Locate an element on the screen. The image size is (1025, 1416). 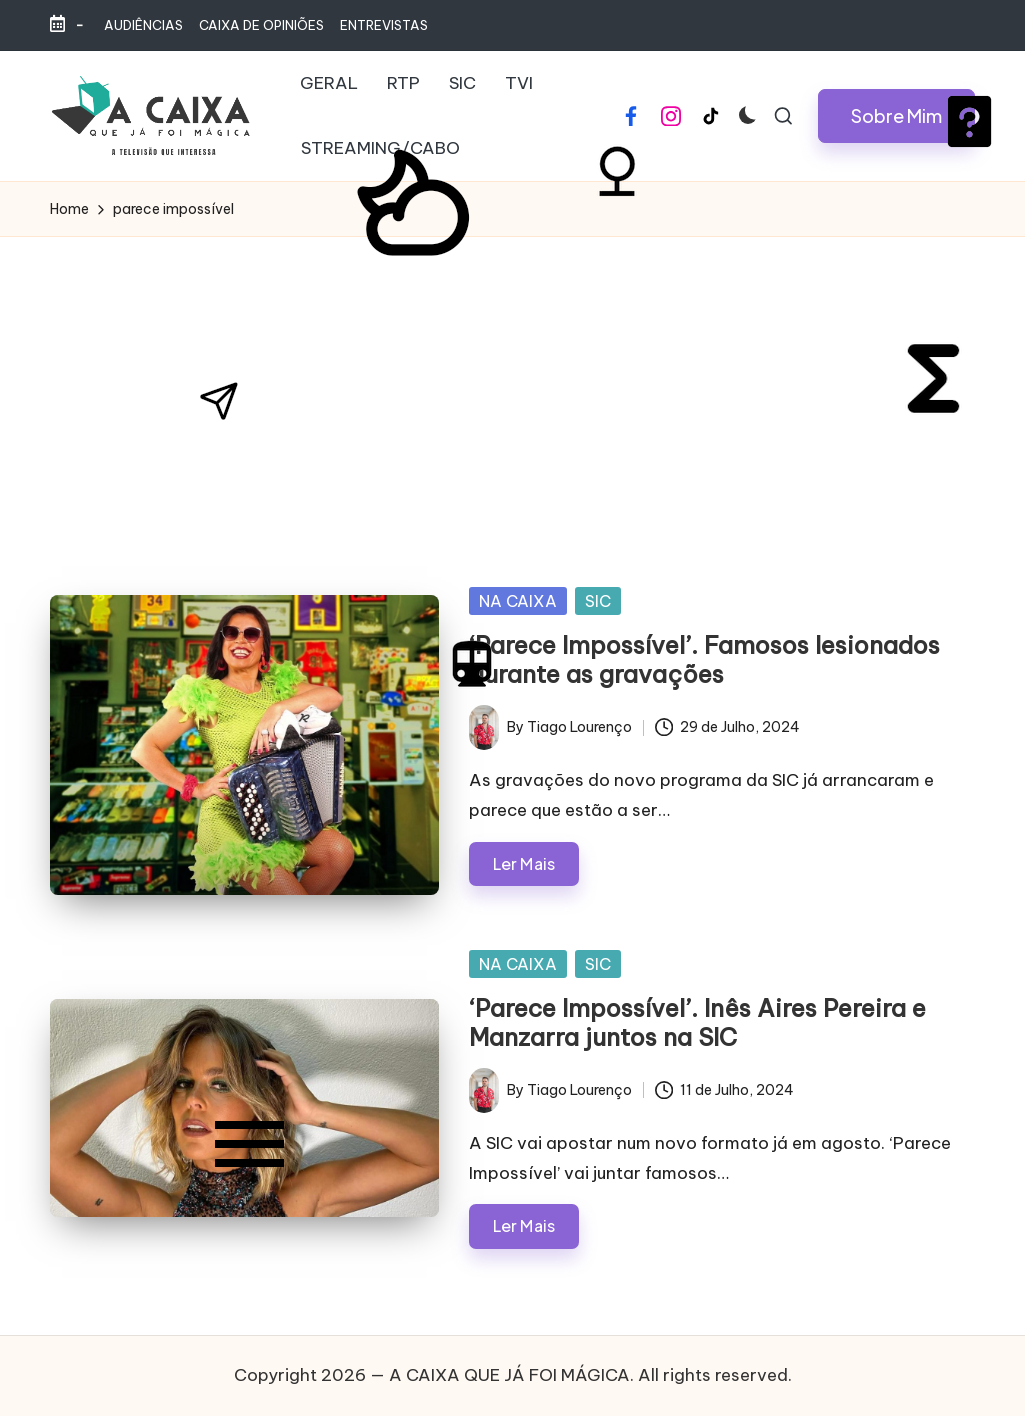
access help or FAQ section is located at coordinates (969, 121).